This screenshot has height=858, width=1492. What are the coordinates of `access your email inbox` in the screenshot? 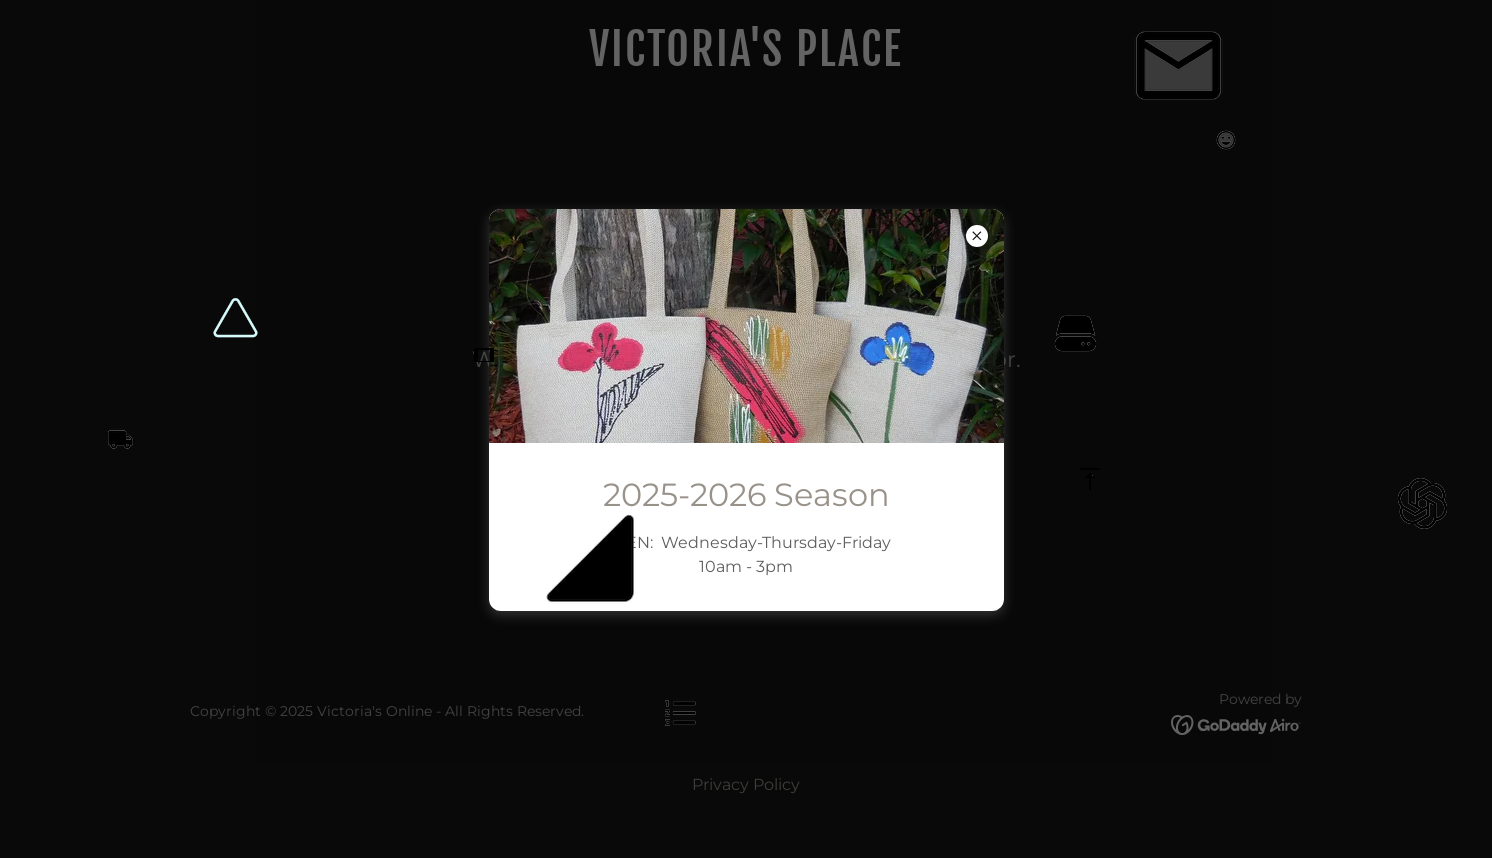 It's located at (1178, 65).